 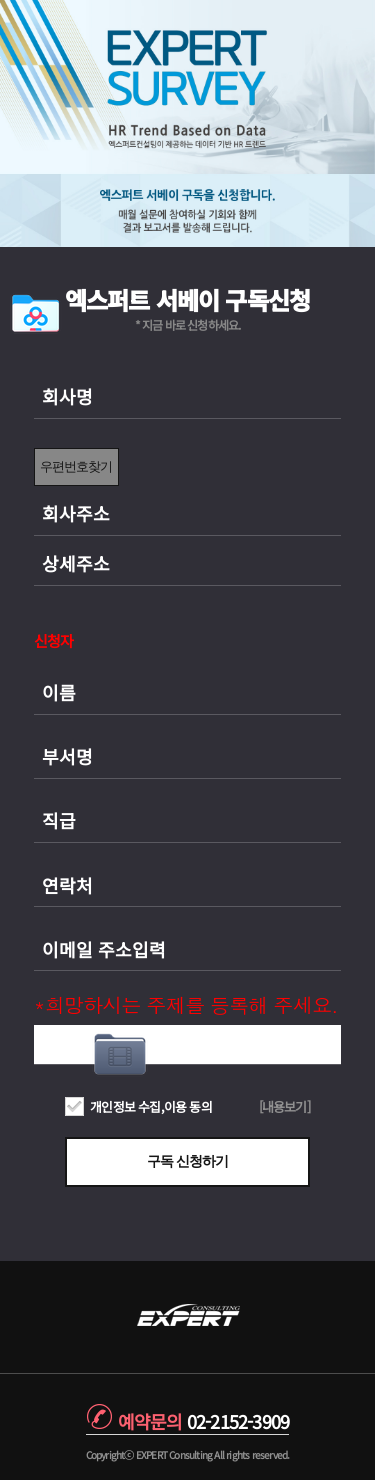 I want to click on open your videos folder, so click(x=120, y=1054).